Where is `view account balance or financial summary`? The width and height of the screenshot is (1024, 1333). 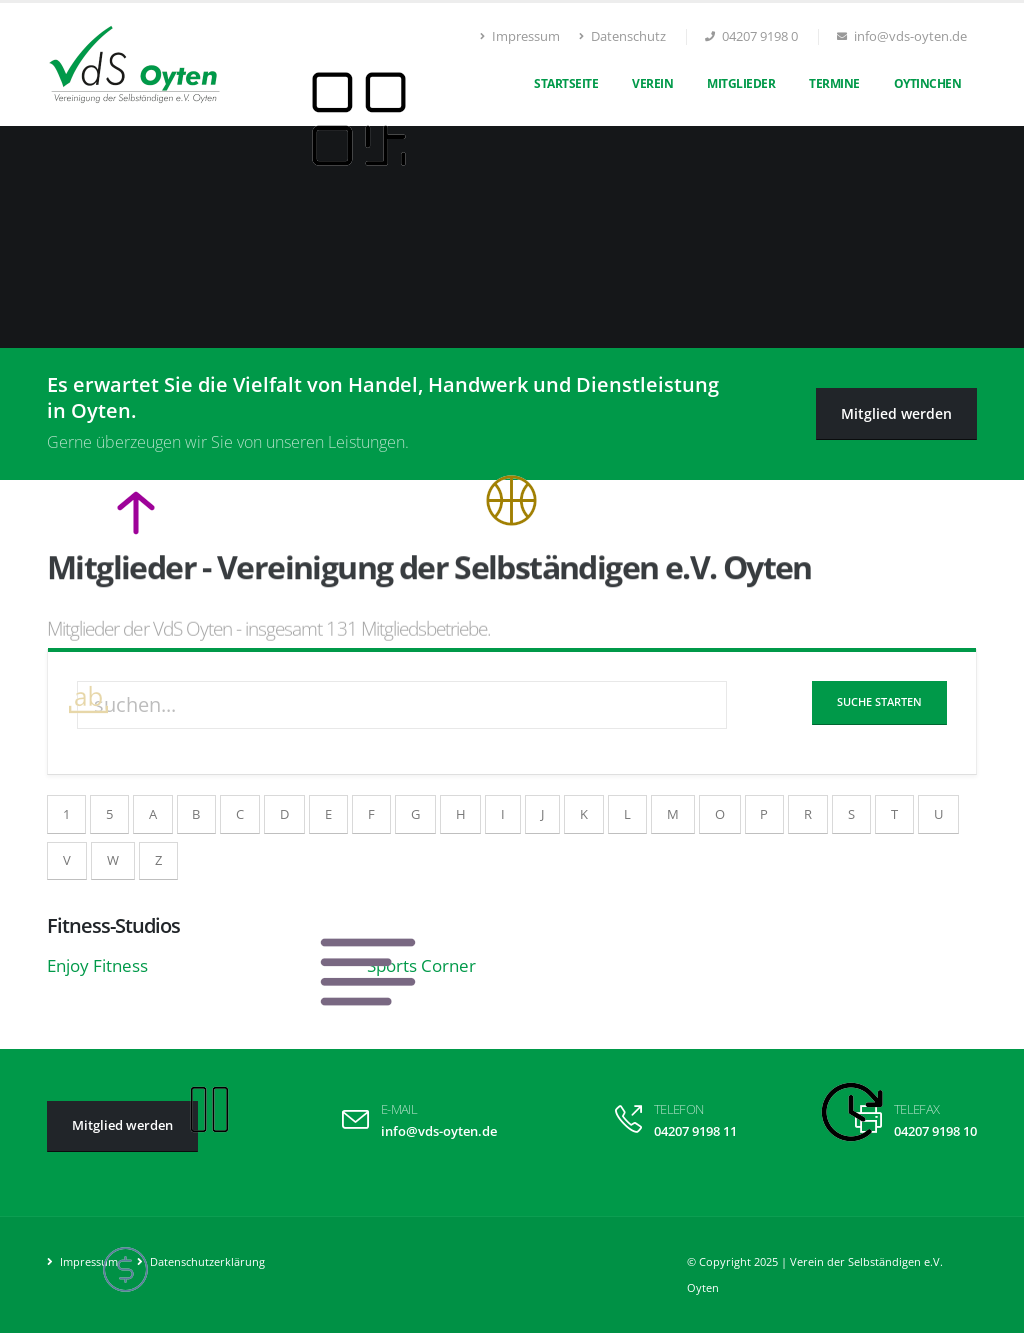
view account balance or financial summary is located at coordinates (125, 1269).